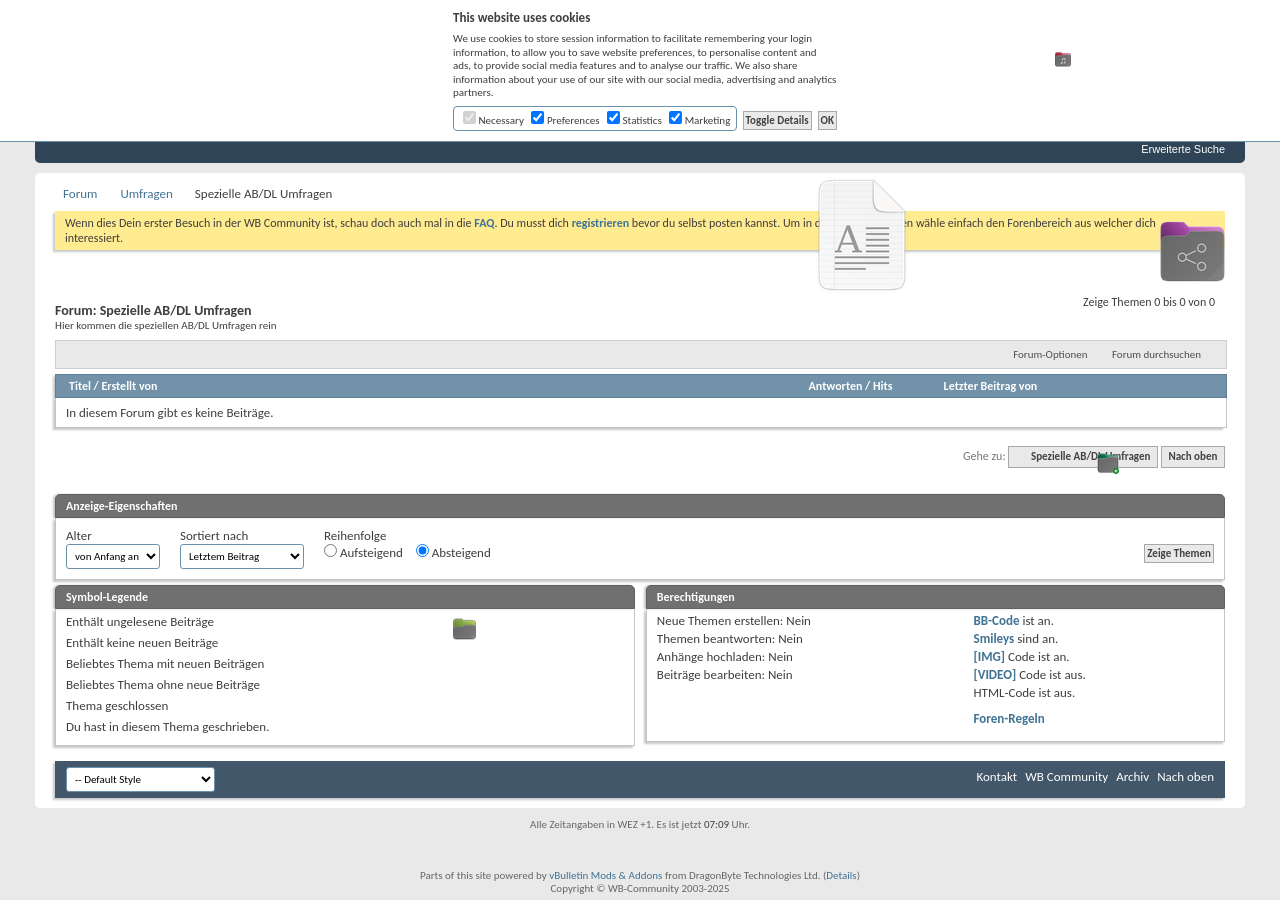 This screenshot has width=1280, height=900. I want to click on open your public shared folder, so click(1192, 251).